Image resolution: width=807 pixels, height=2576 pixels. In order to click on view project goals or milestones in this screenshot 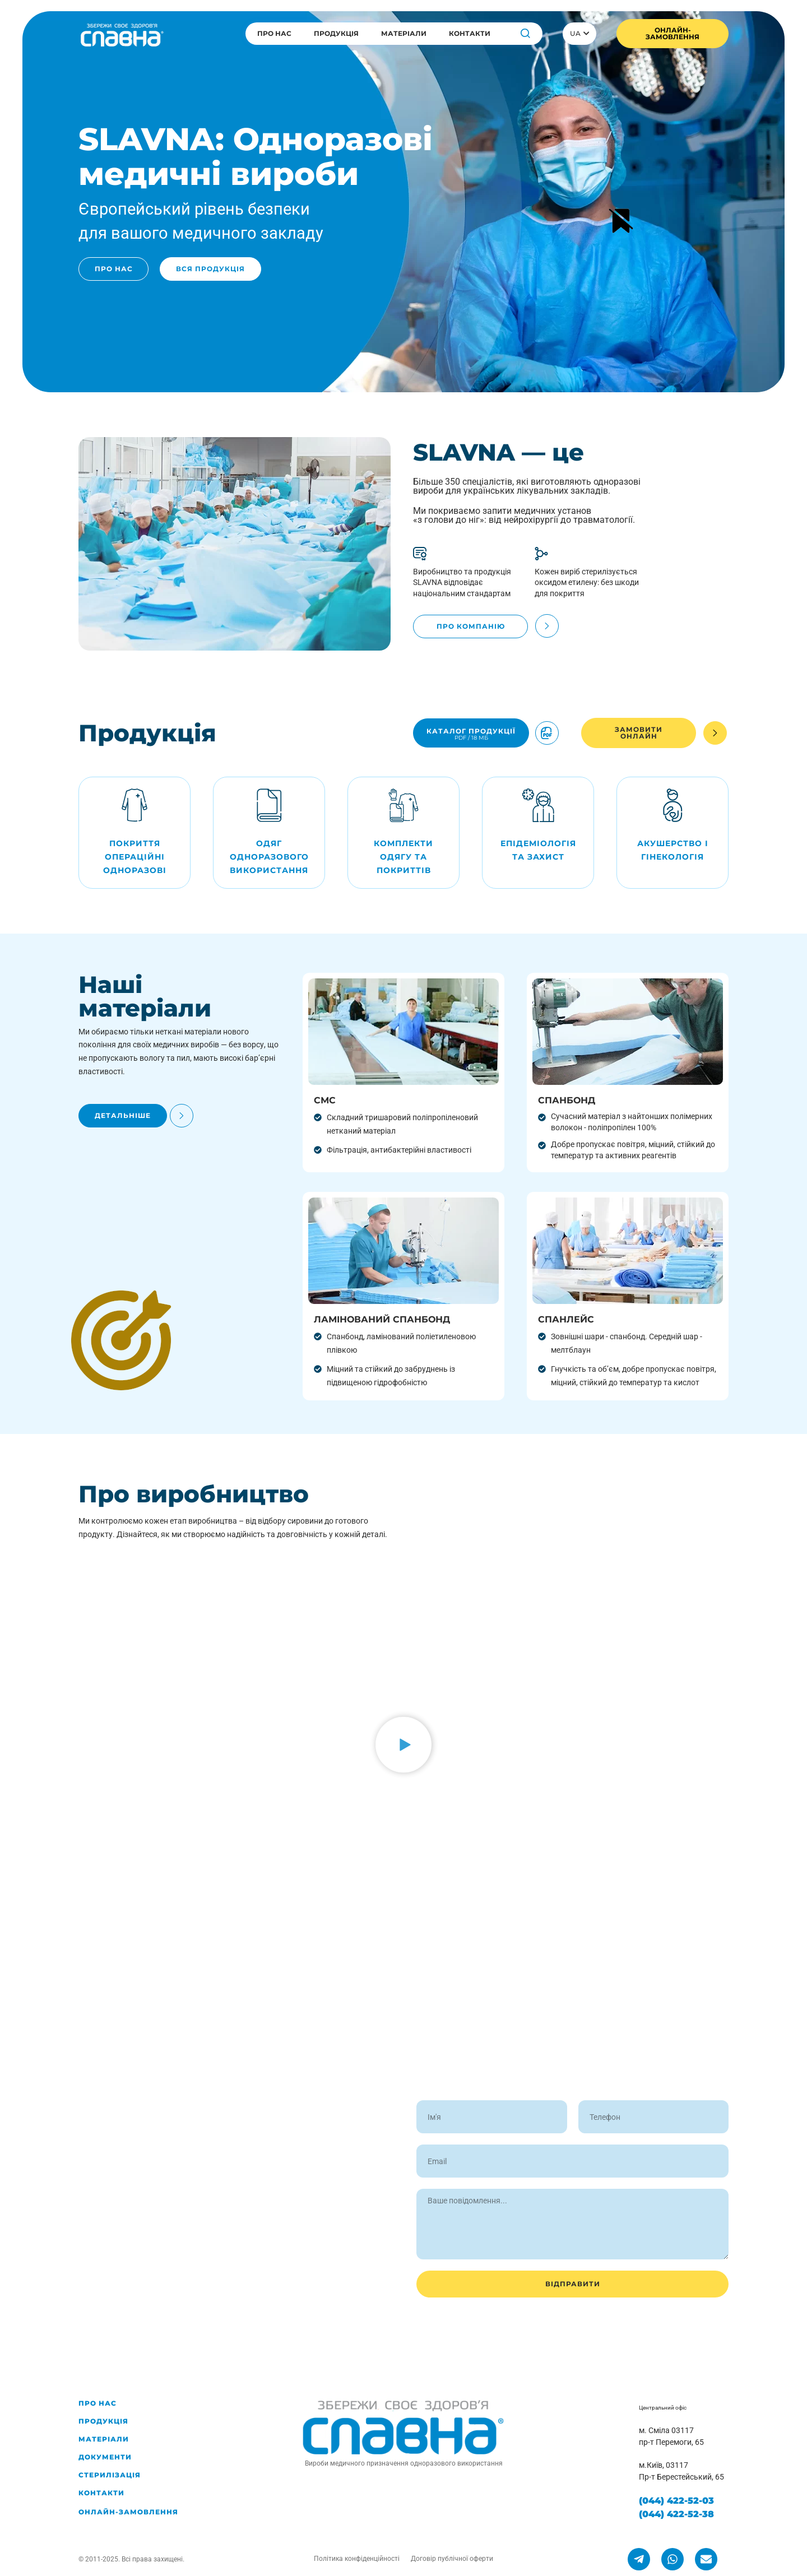, I will do `click(121, 1340)`.